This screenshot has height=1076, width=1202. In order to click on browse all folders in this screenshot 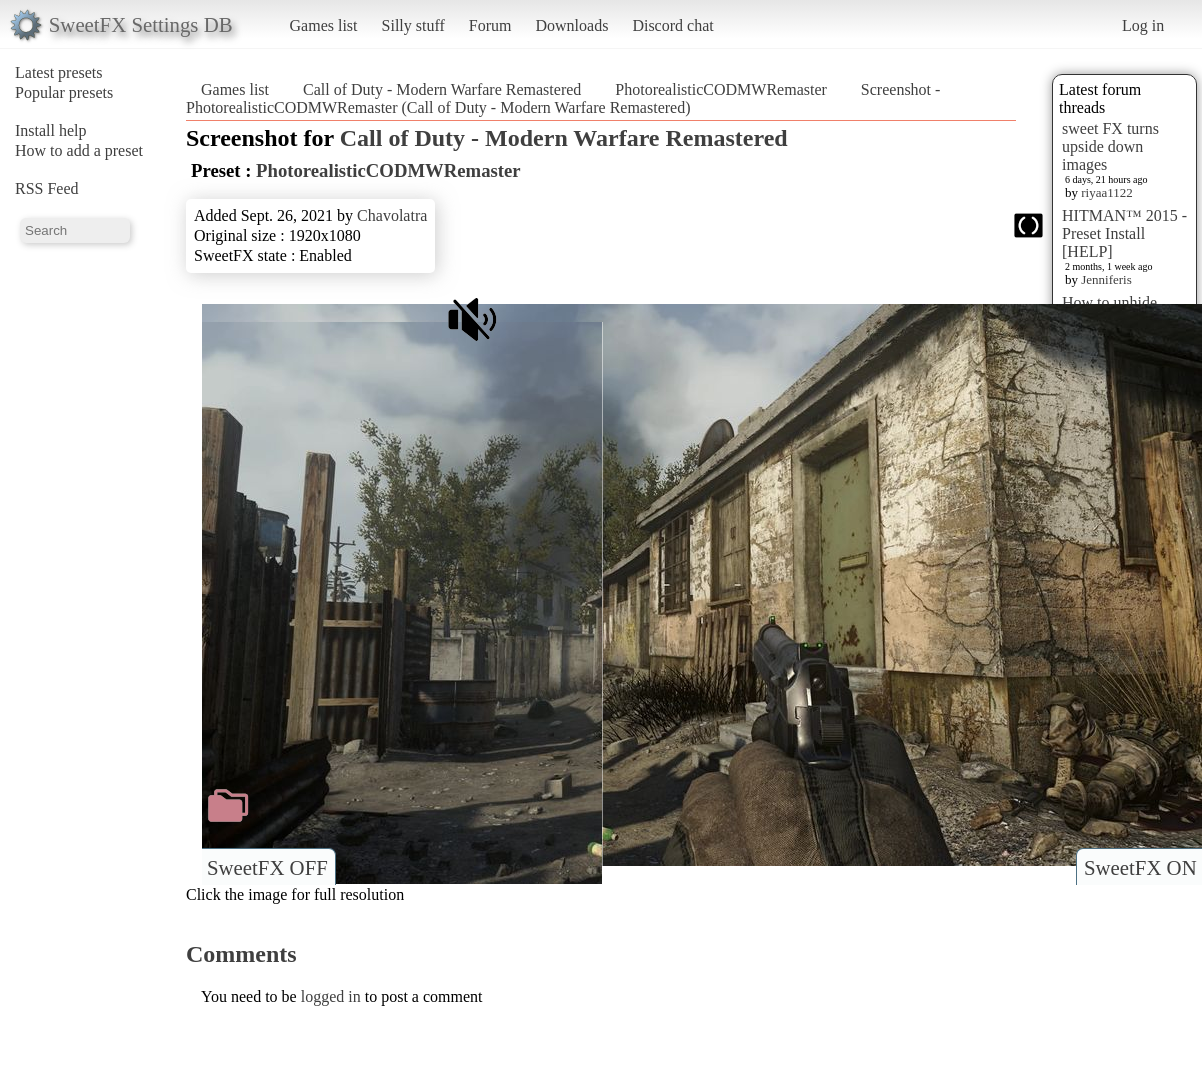, I will do `click(227, 805)`.